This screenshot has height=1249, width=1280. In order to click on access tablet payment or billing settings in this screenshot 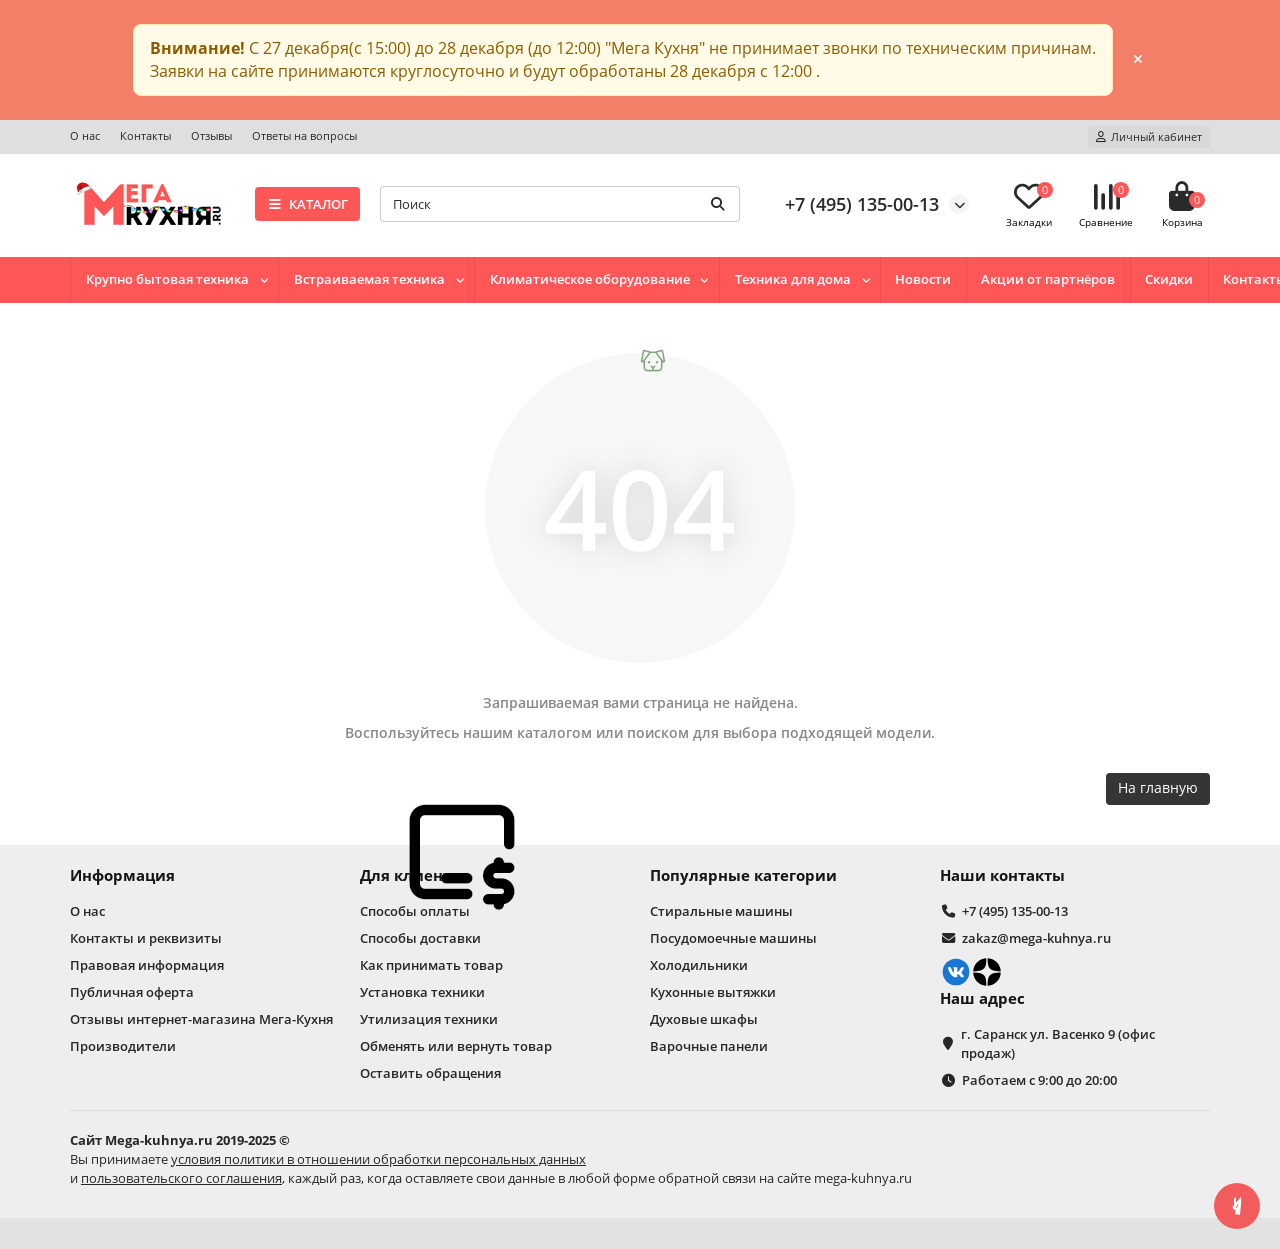, I will do `click(462, 852)`.